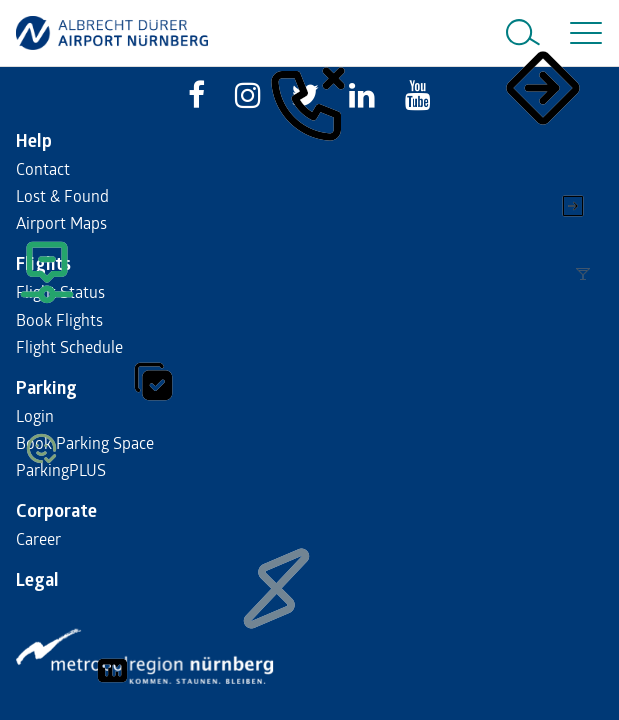  What do you see at coordinates (47, 271) in the screenshot?
I see `remove an event from the timeline` at bounding box center [47, 271].